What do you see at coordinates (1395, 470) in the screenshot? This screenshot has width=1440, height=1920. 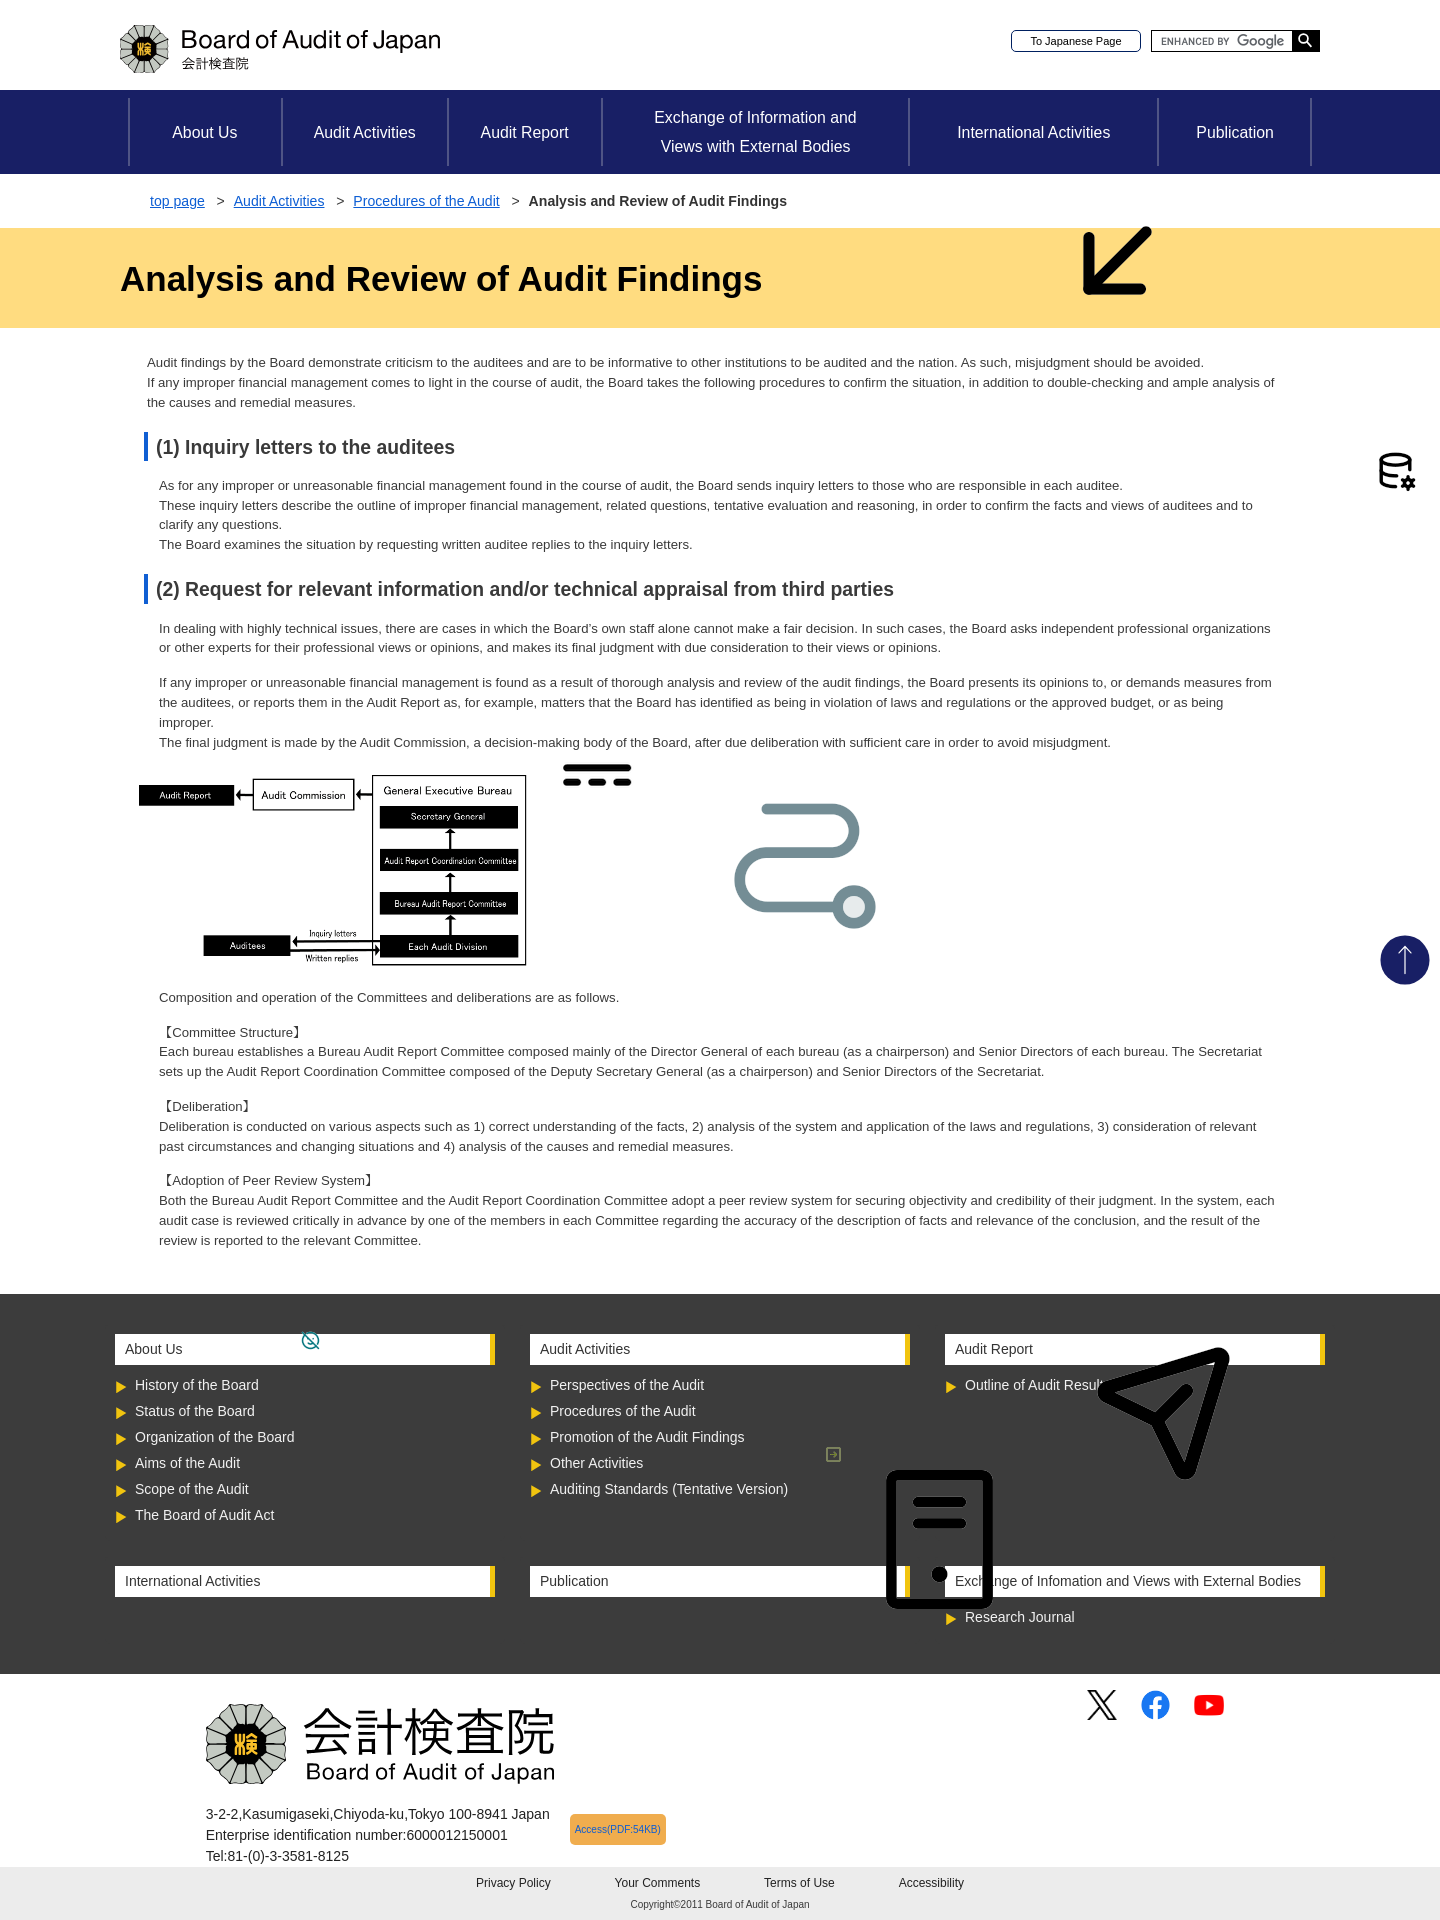 I see `configure database settings` at bounding box center [1395, 470].